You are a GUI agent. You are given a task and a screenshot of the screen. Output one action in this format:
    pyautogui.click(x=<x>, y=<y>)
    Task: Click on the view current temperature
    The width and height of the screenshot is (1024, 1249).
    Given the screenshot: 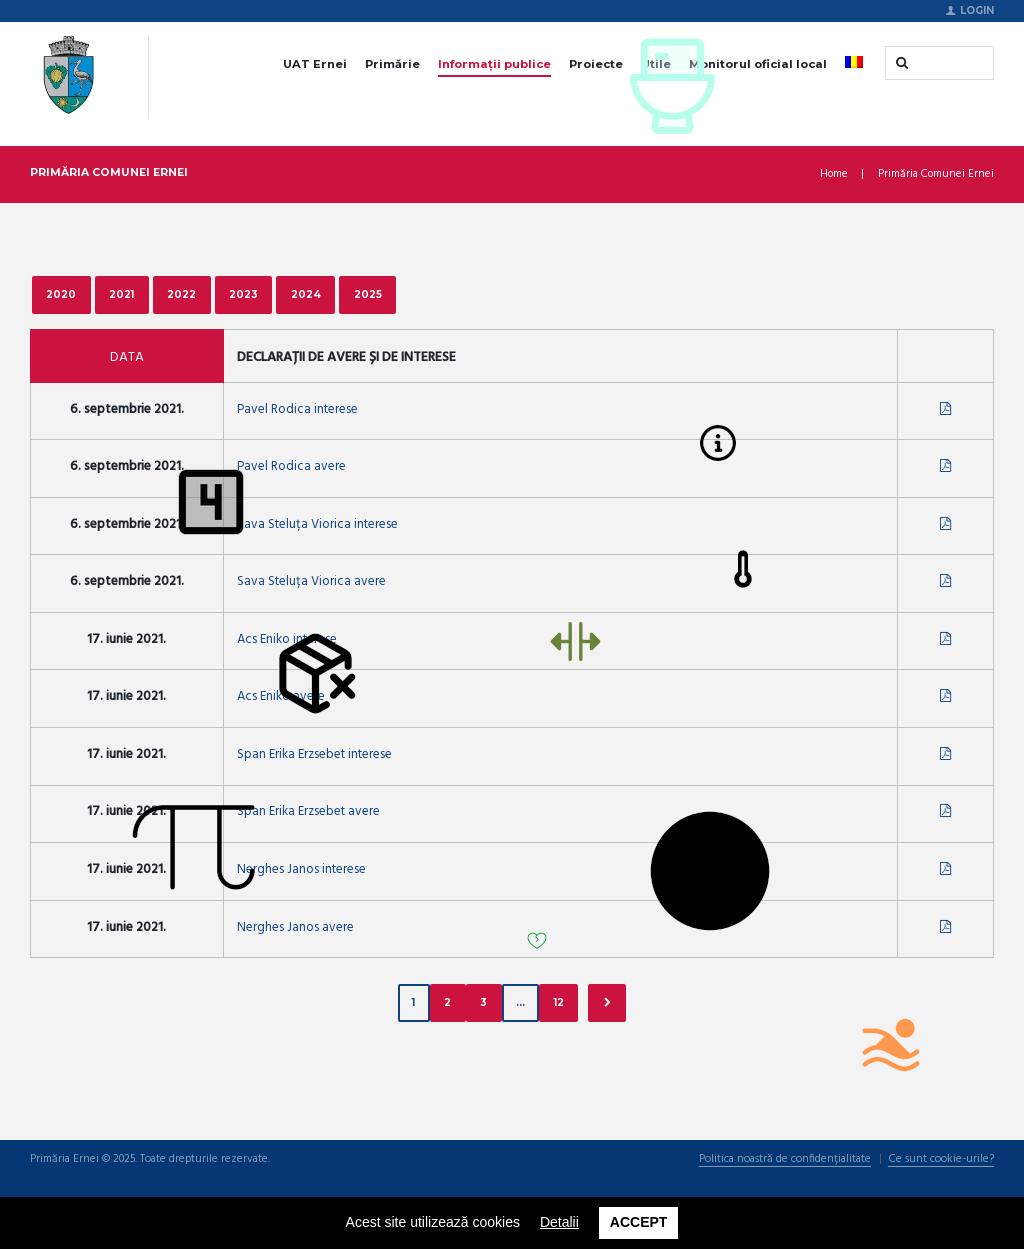 What is the action you would take?
    pyautogui.click(x=743, y=569)
    